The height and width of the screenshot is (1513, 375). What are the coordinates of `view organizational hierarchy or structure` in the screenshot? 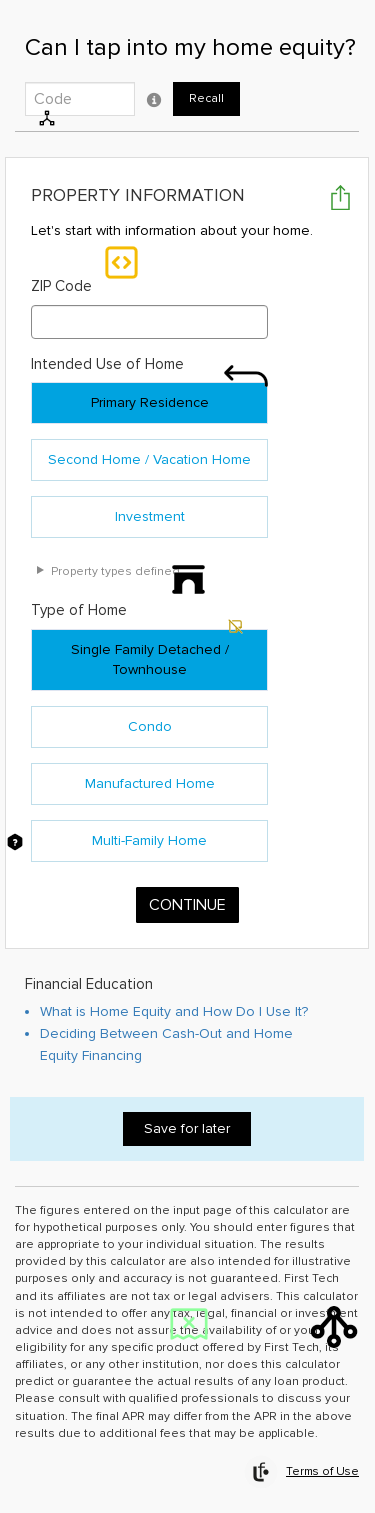 It's located at (47, 118).